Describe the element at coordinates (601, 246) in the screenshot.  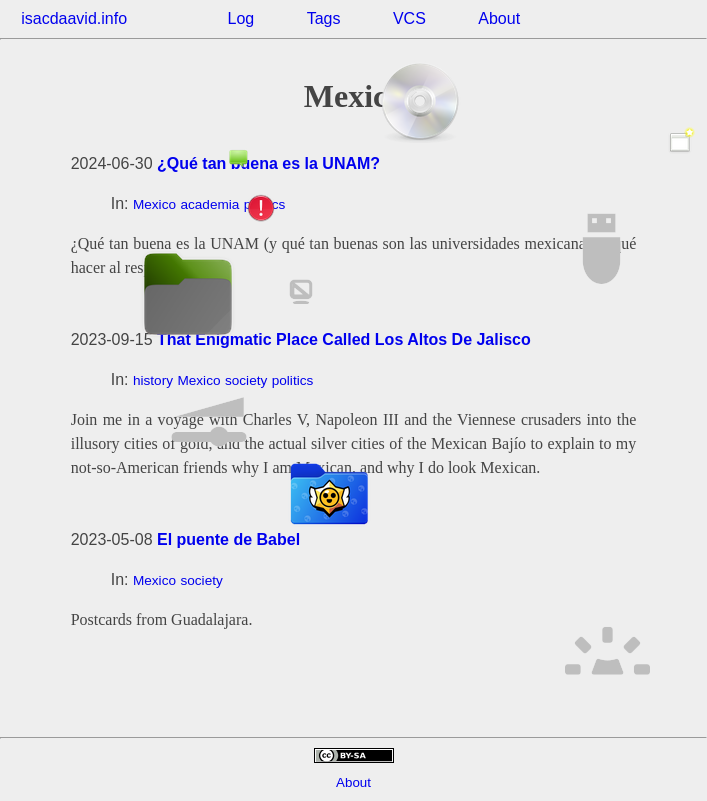
I see `removable storage device connected` at that location.